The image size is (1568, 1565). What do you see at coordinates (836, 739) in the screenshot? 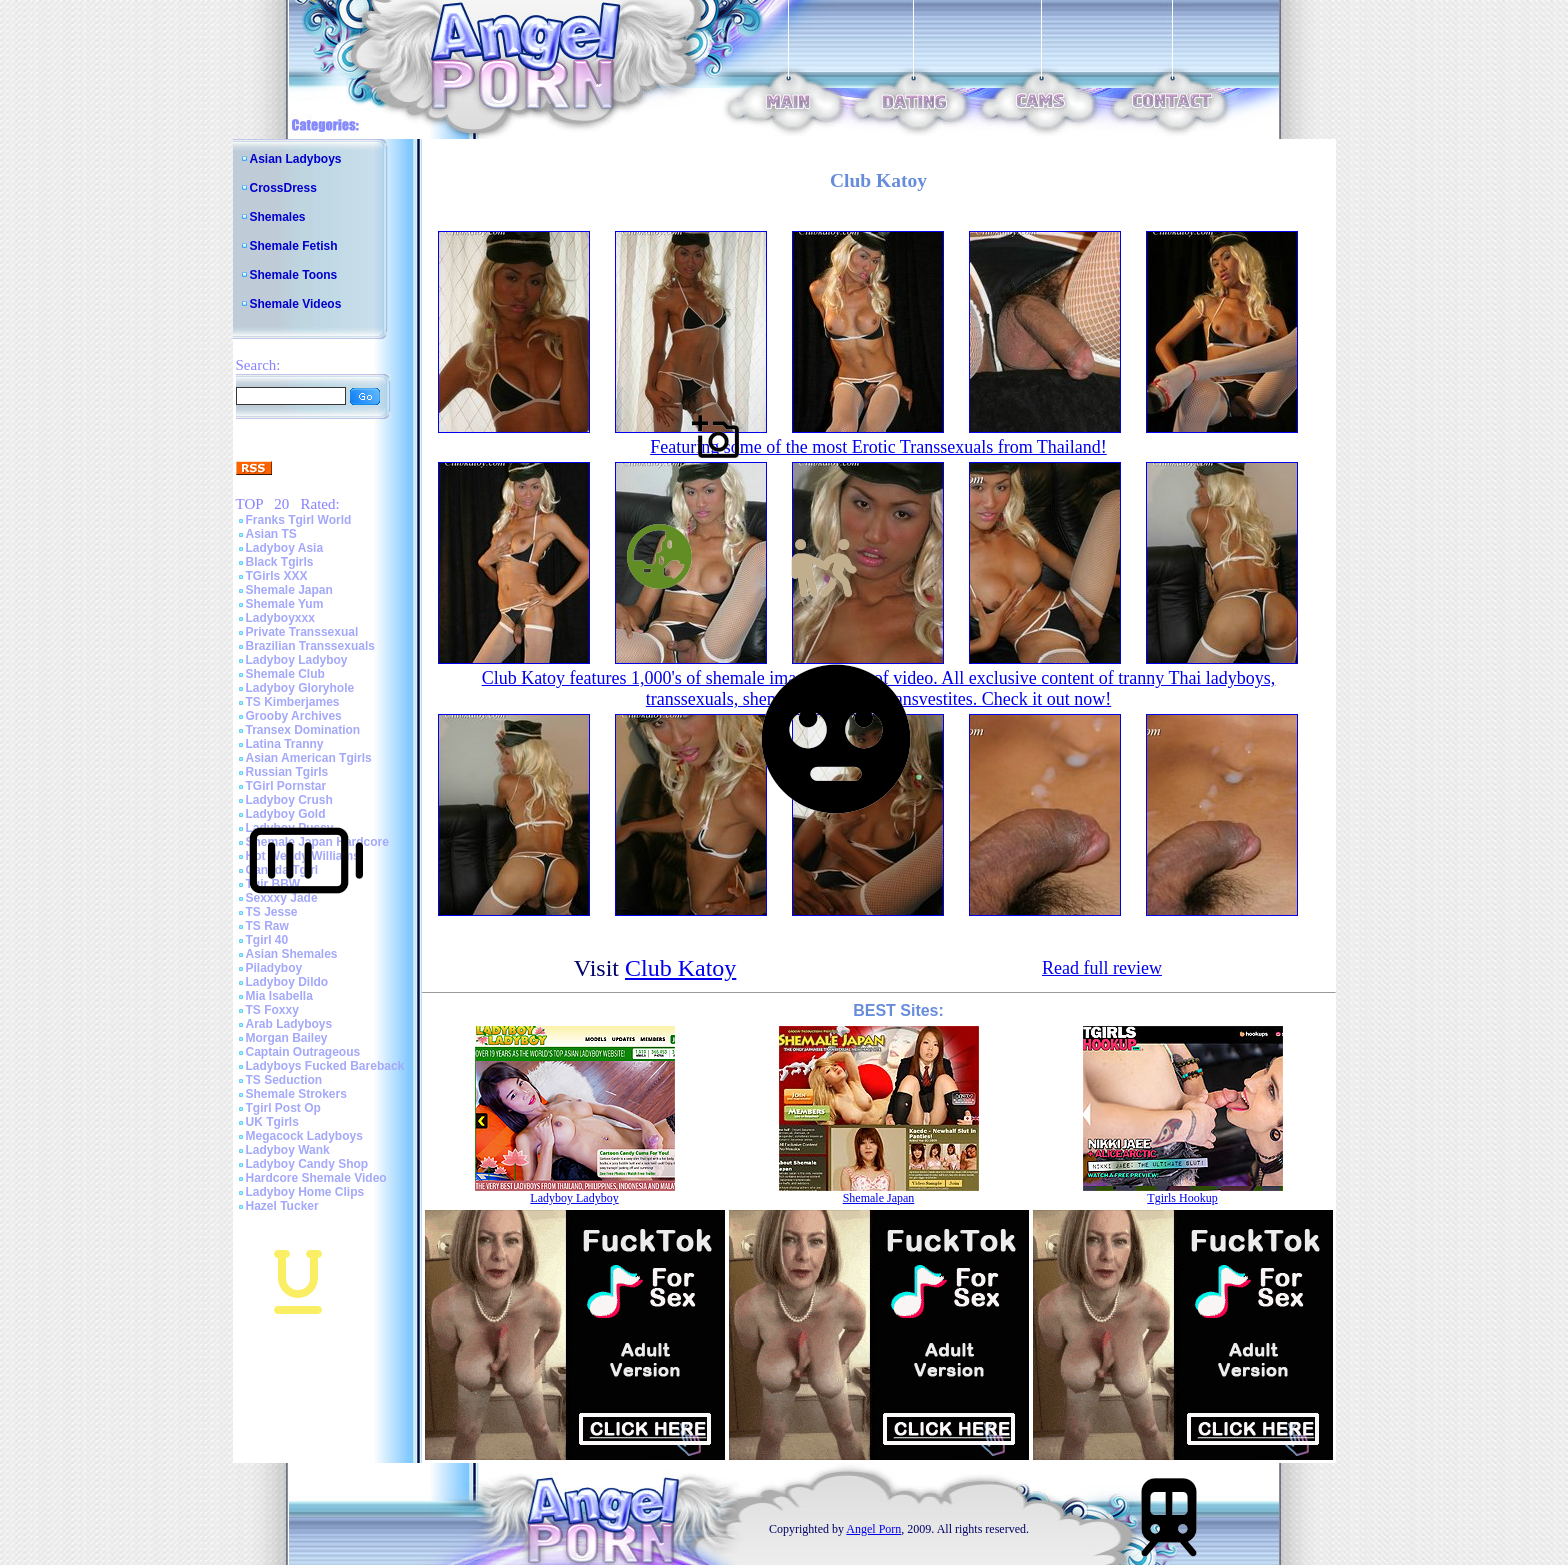
I see `express annoyance or disinterest in a reaction` at bounding box center [836, 739].